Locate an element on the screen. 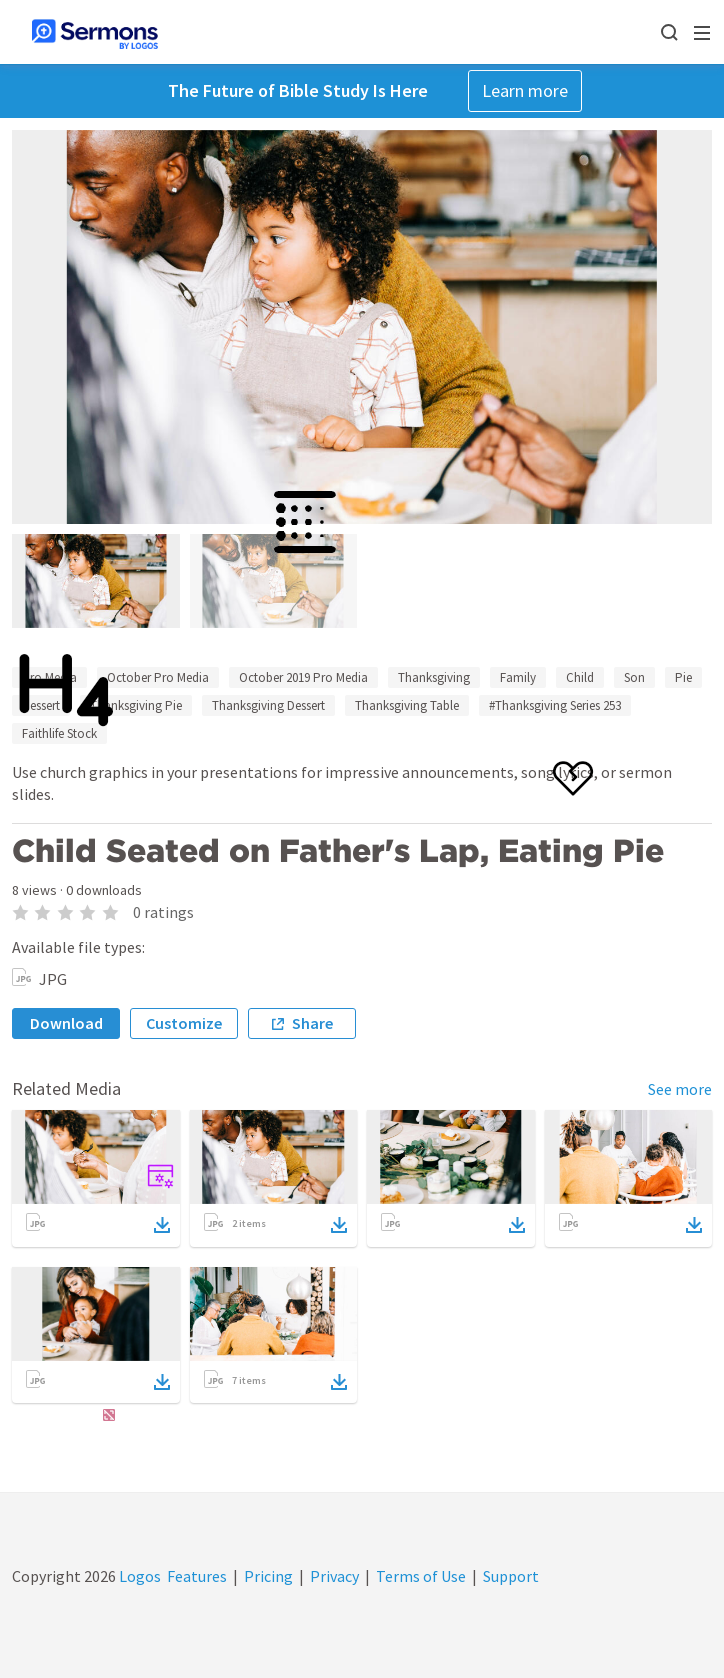 The height and width of the screenshot is (1678, 724). disable selection mode is located at coordinates (109, 1415).